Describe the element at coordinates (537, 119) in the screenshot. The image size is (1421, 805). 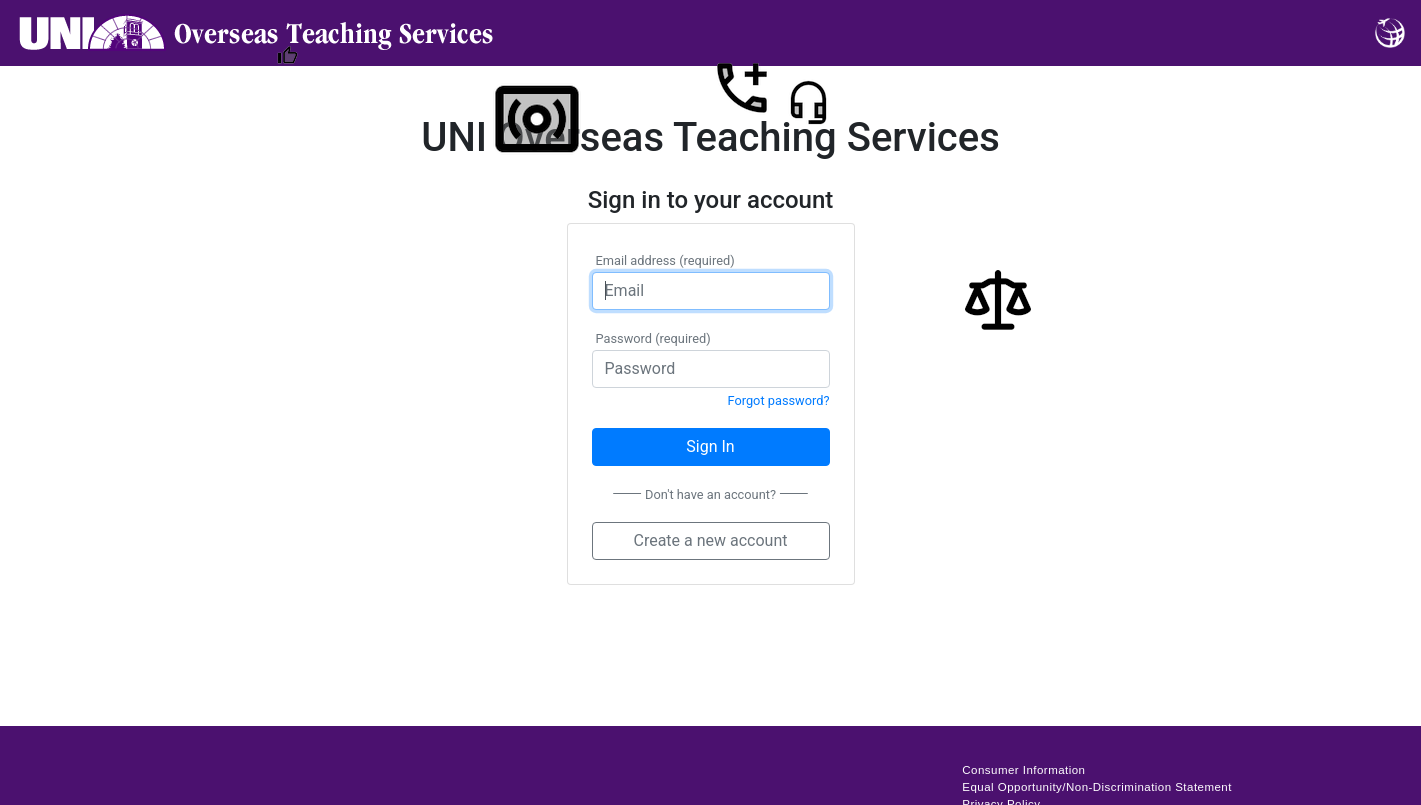
I see `enable surround sound audio output` at that location.